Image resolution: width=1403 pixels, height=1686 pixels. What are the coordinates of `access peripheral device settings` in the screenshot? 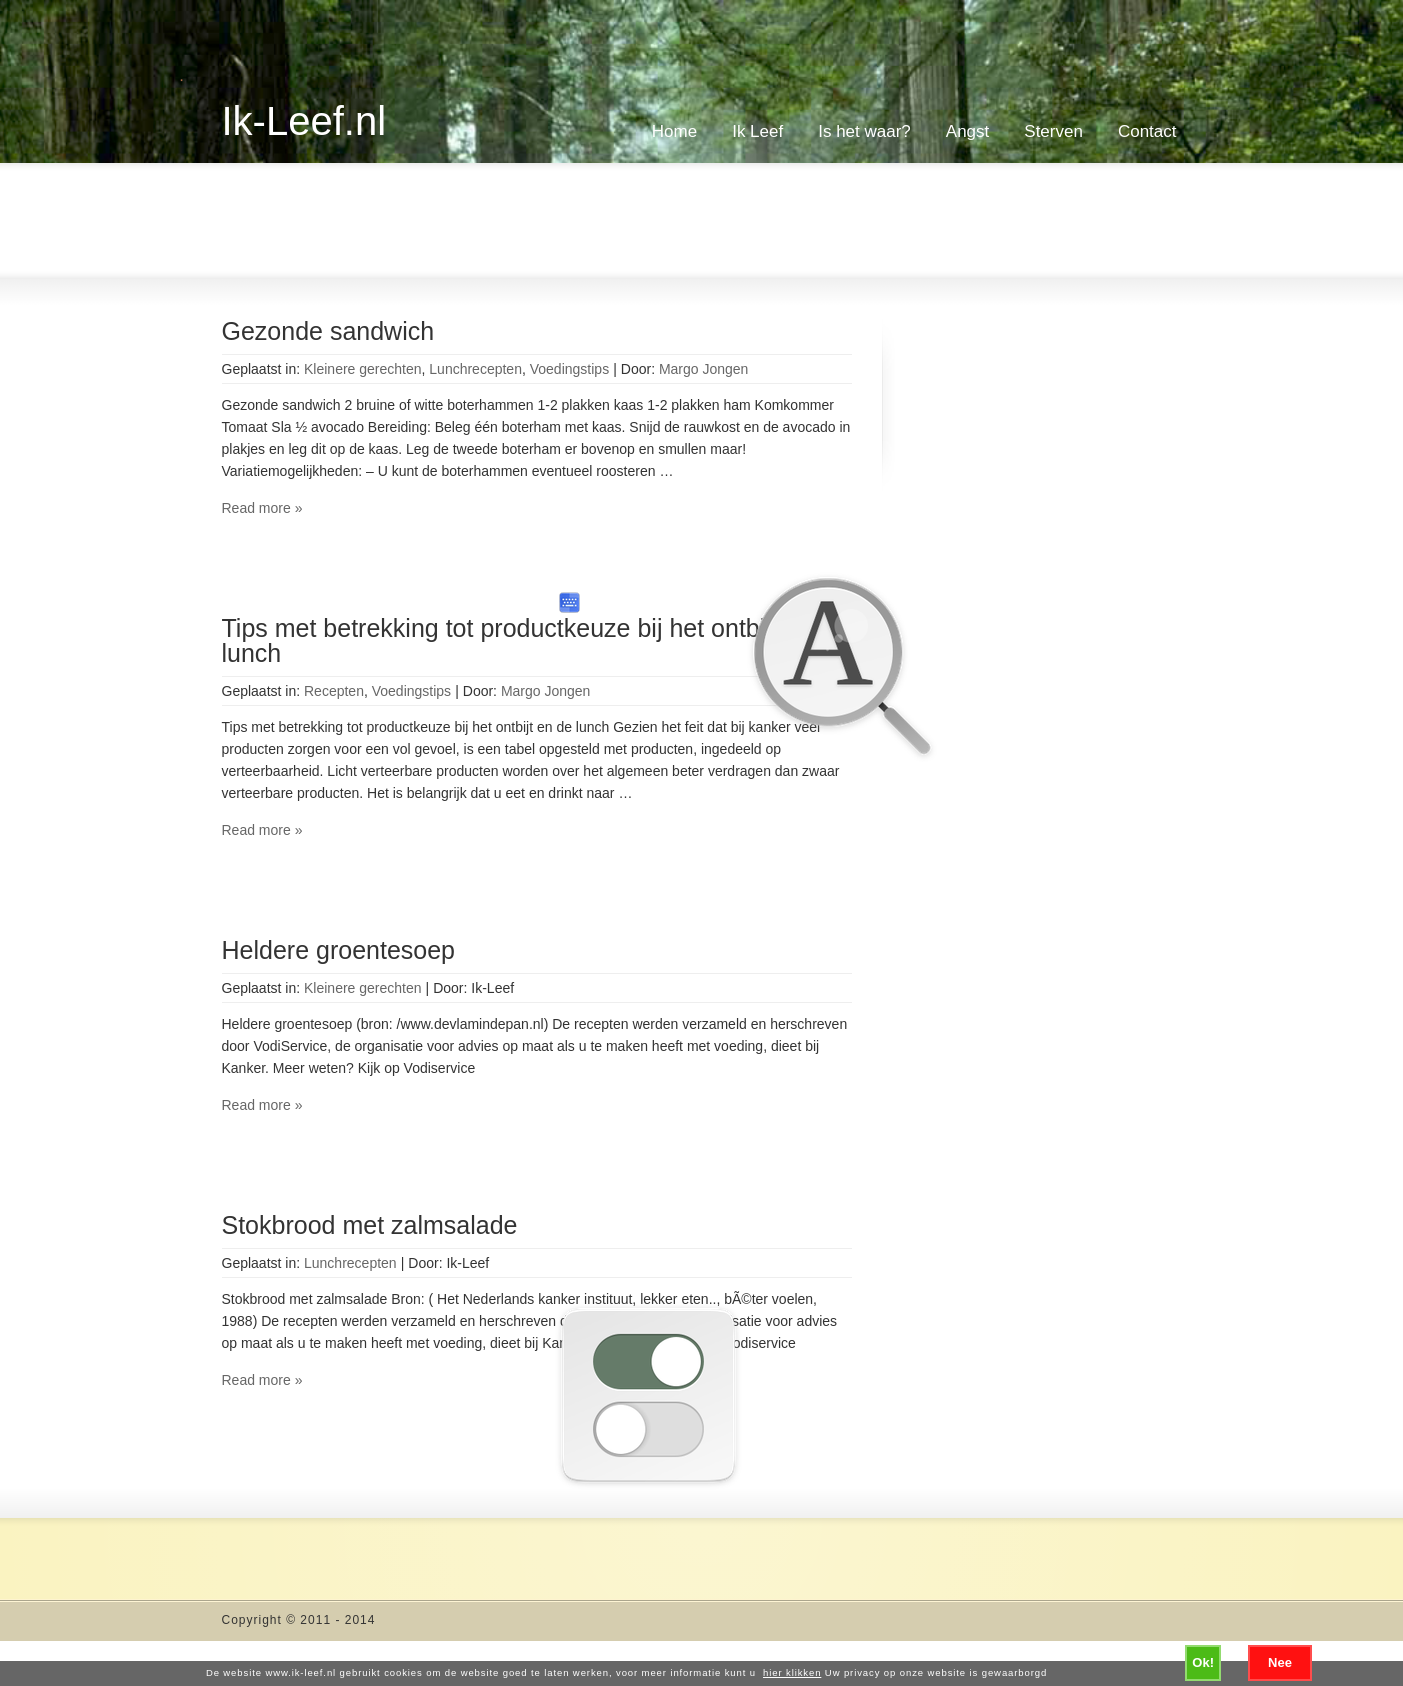 It's located at (569, 602).